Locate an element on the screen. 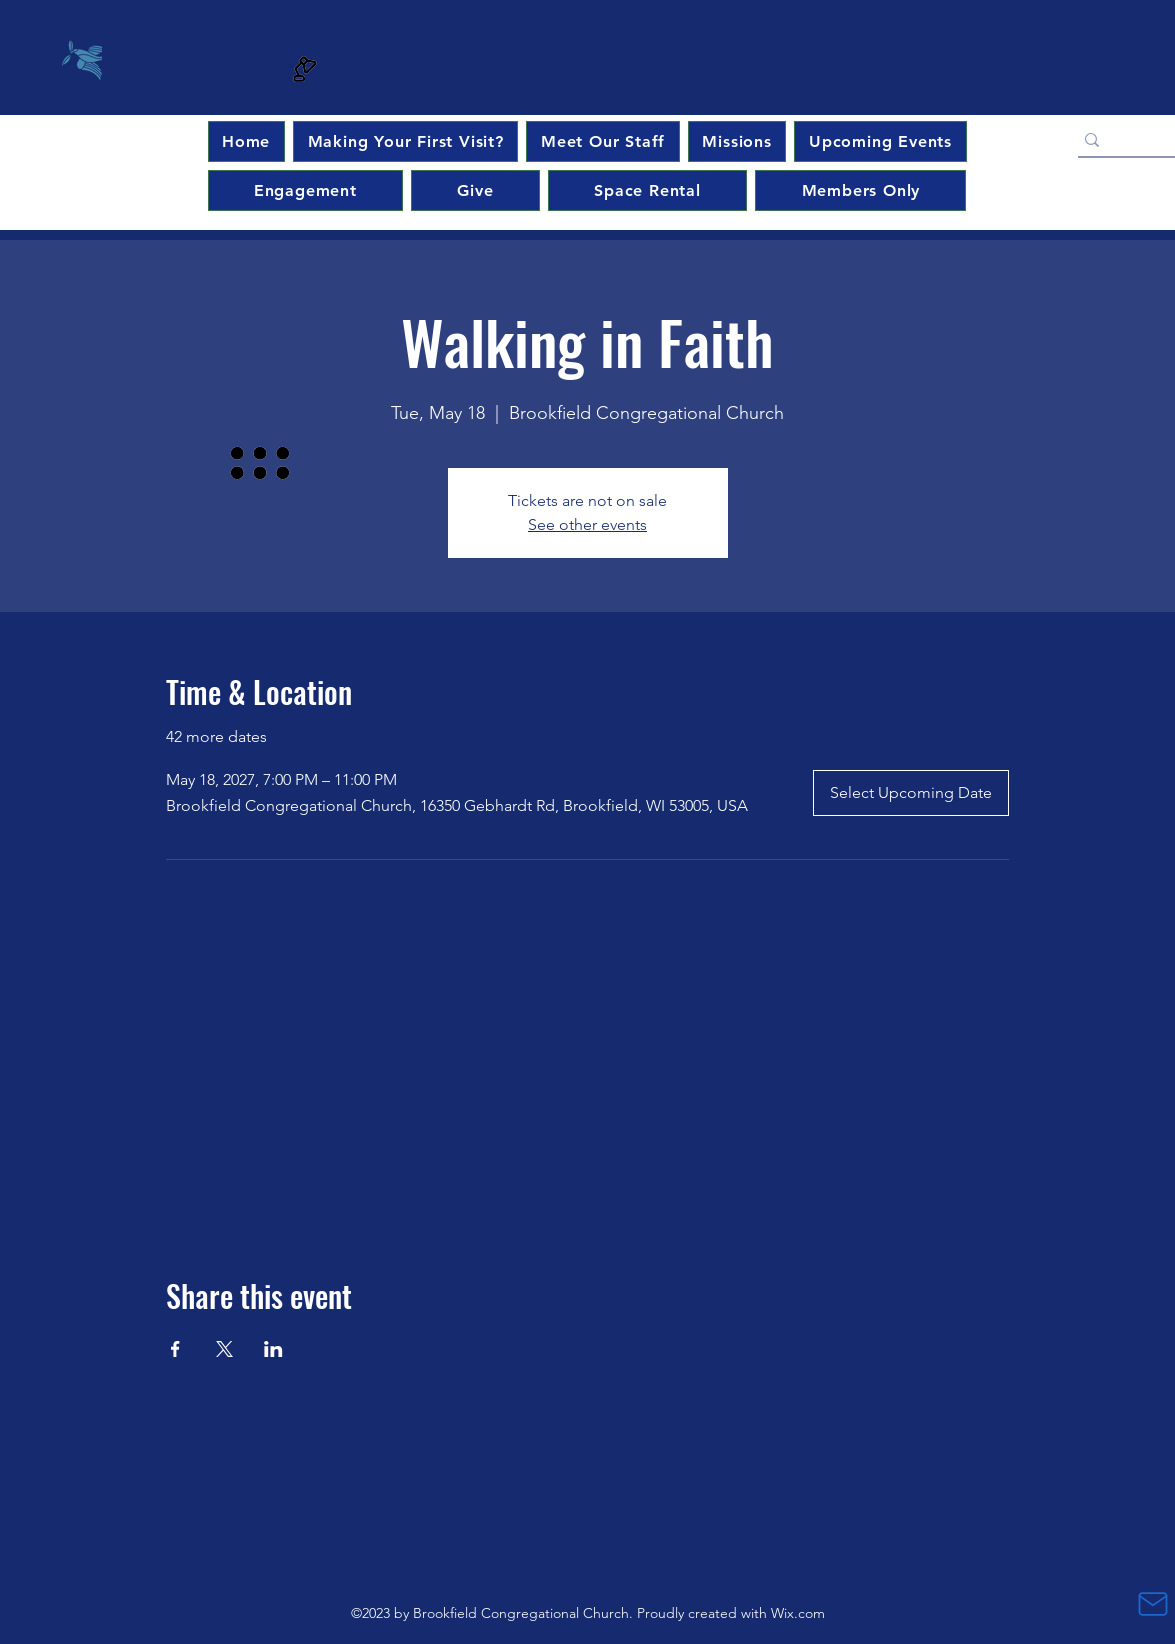 This screenshot has height=1644, width=1175. toggle desk lamp or task lighting is located at coordinates (305, 69).